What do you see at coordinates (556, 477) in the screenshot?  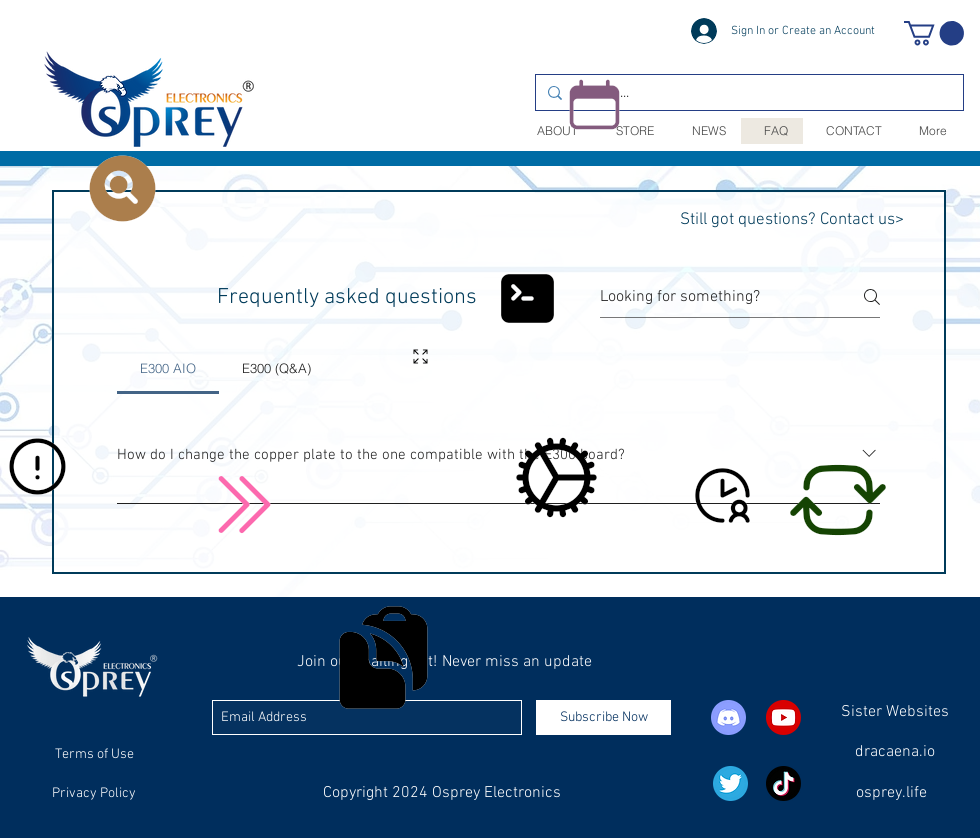 I see `access settings or preferences` at bounding box center [556, 477].